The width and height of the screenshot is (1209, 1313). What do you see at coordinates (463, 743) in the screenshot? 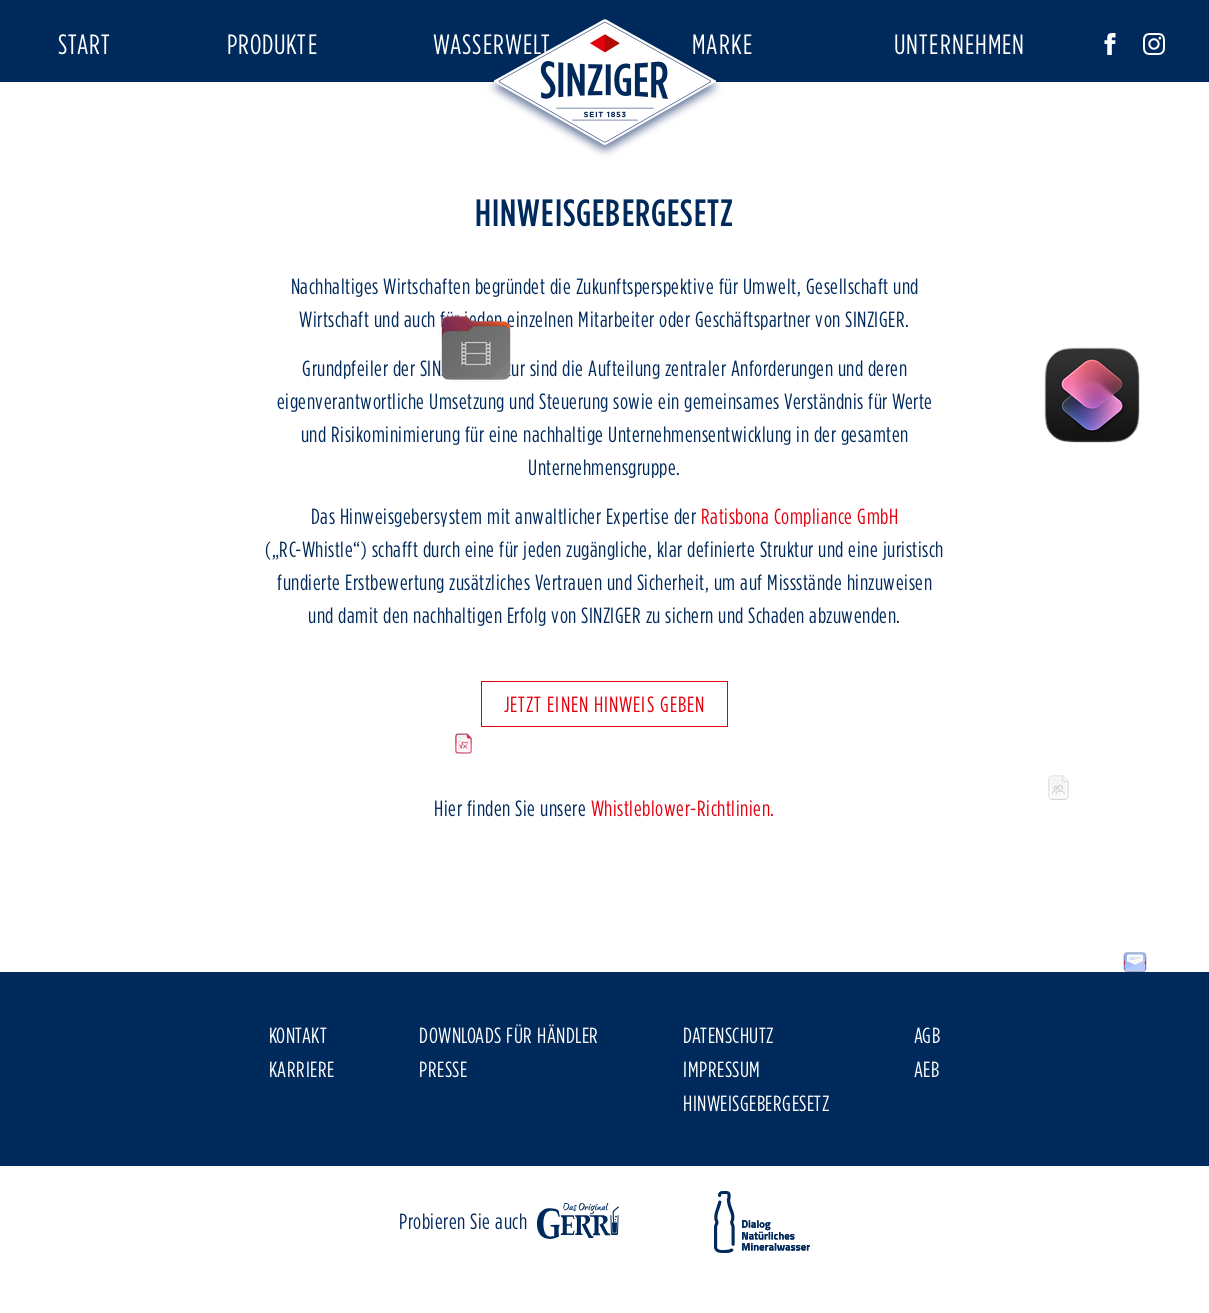
I see `open an opendocument formula template file` at bounding box center [463, 743].